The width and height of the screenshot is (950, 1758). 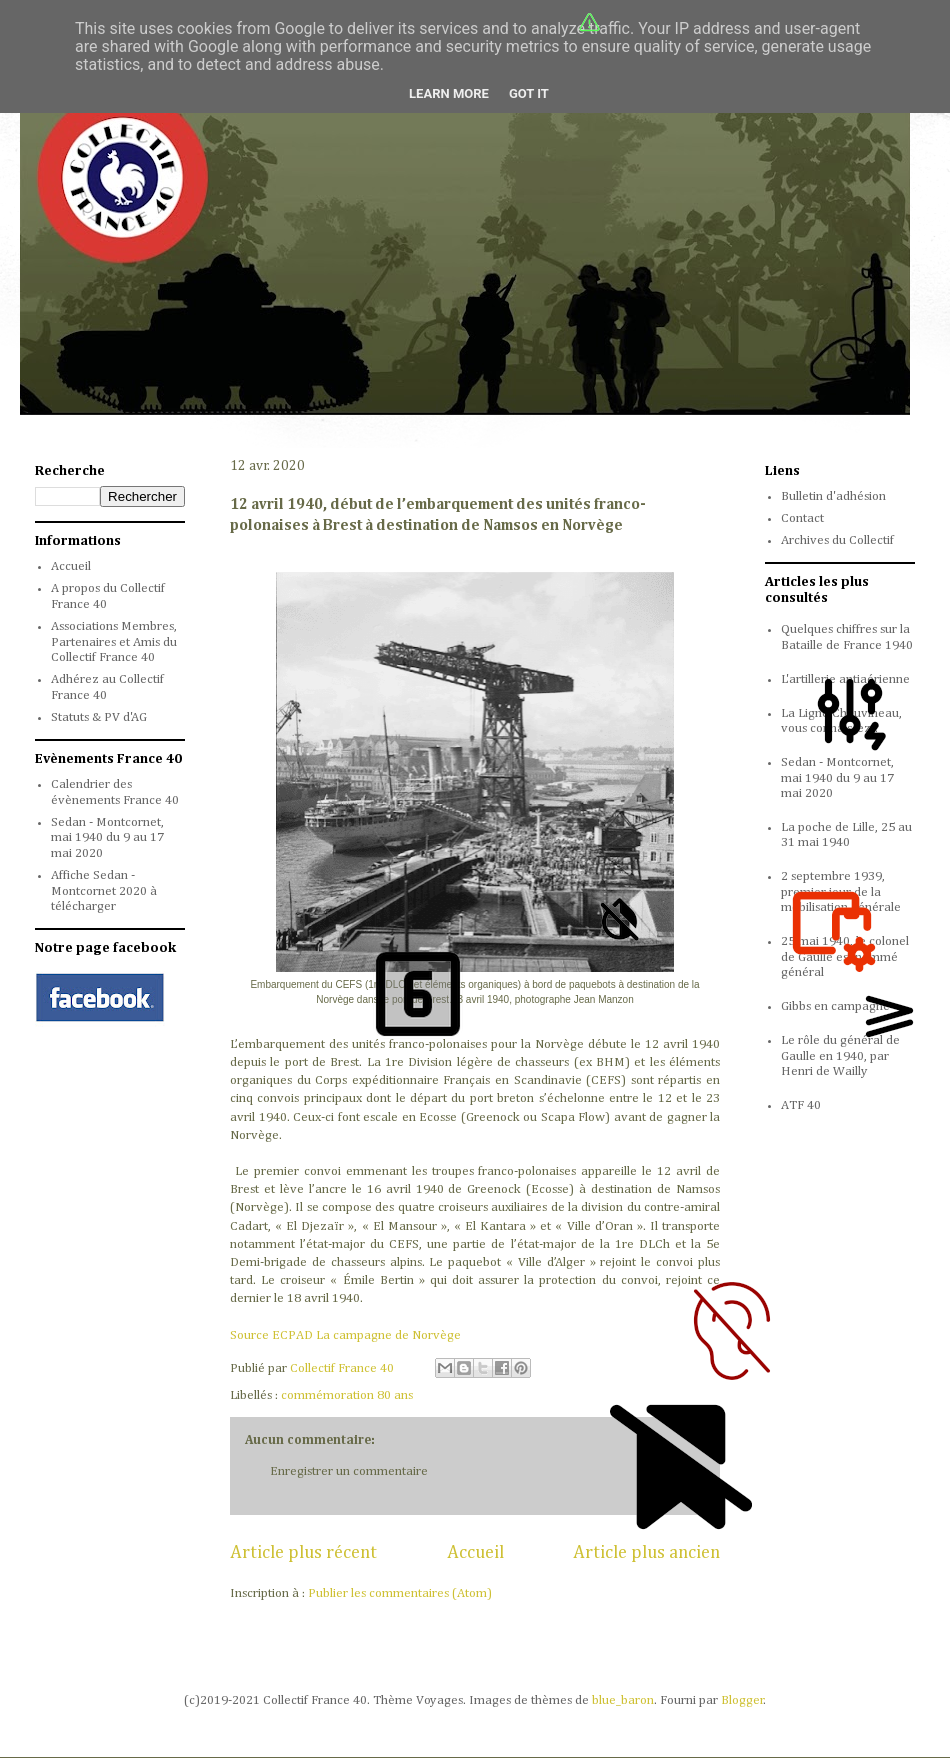 What do you see at coordinates (832, 927) in the screenshot?
I see `manage device settings` at bounding box center [832, 927].